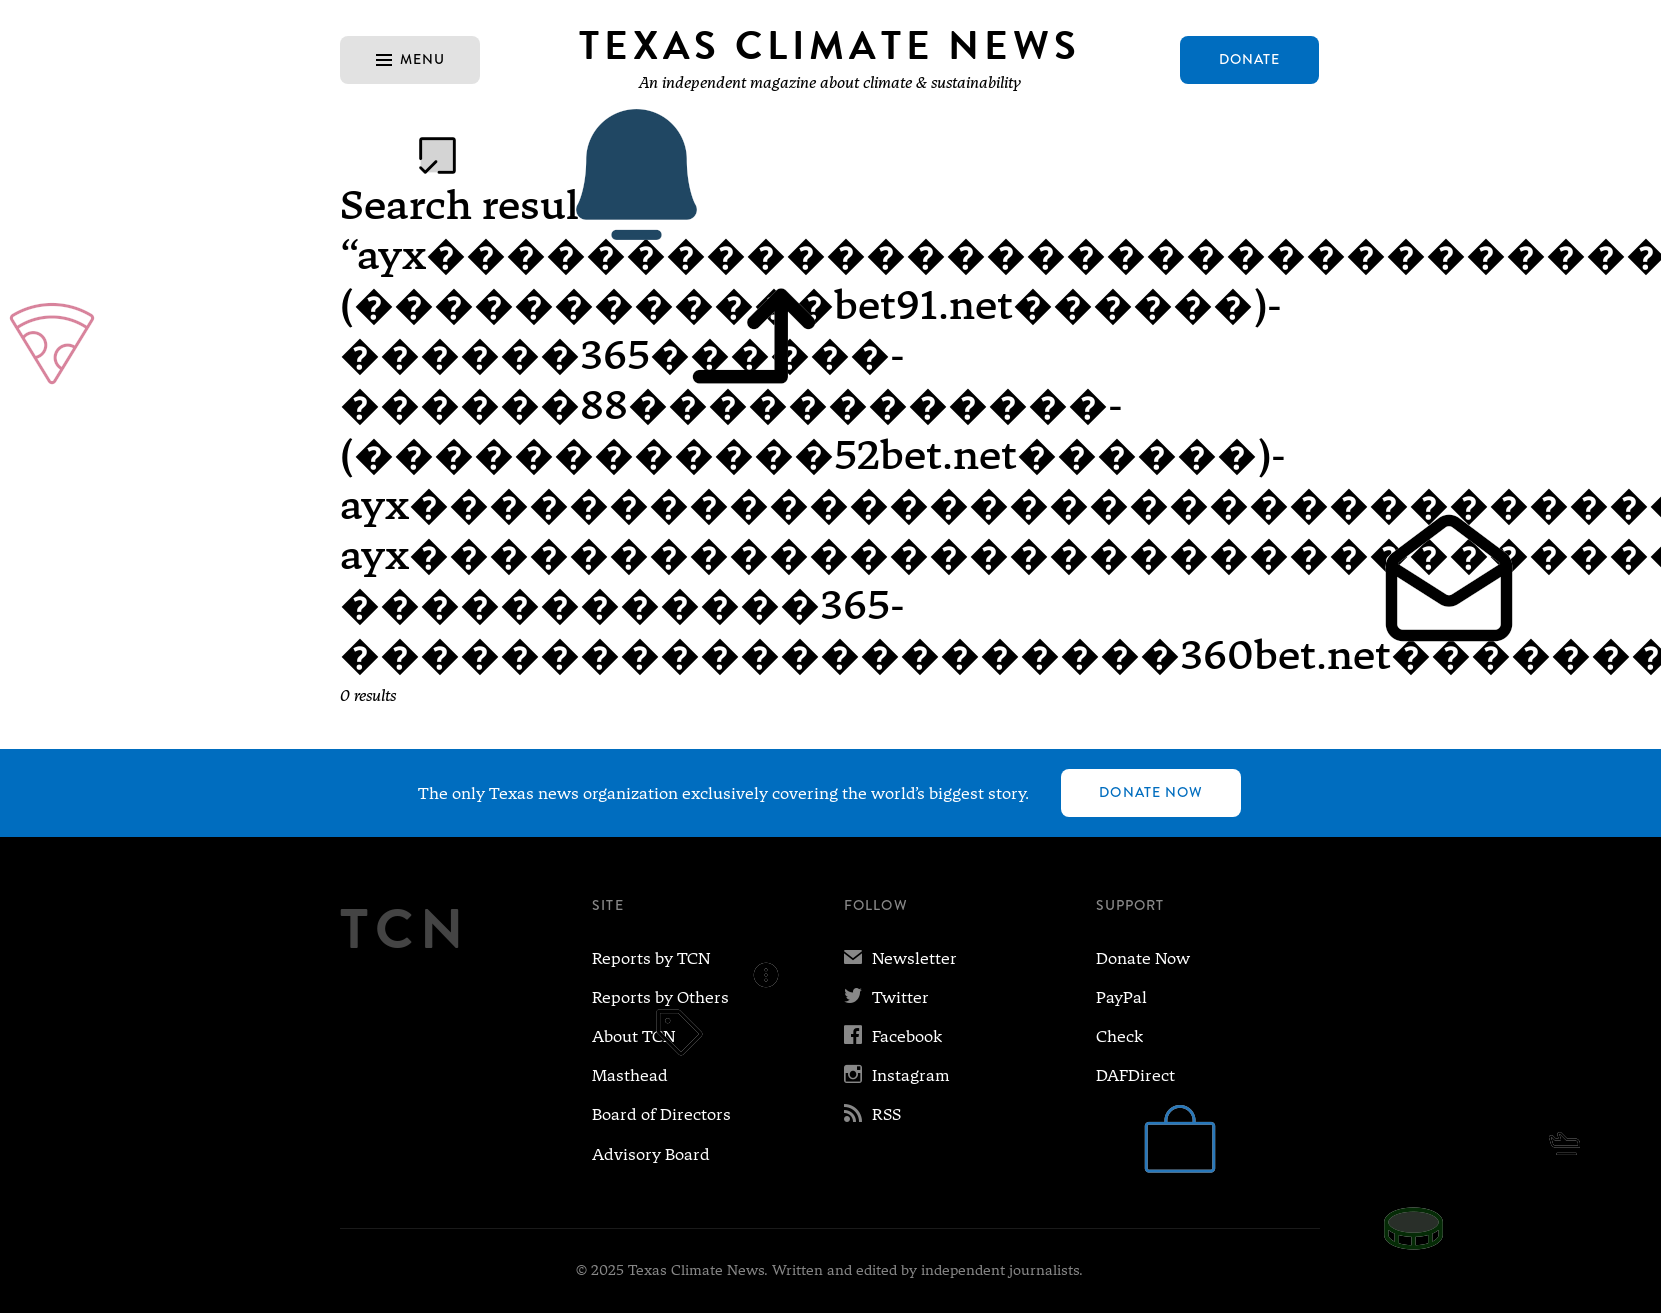 The height and width of the screenshot is (1313, 1661). I want to click on open more options menu, so click(766, 975).